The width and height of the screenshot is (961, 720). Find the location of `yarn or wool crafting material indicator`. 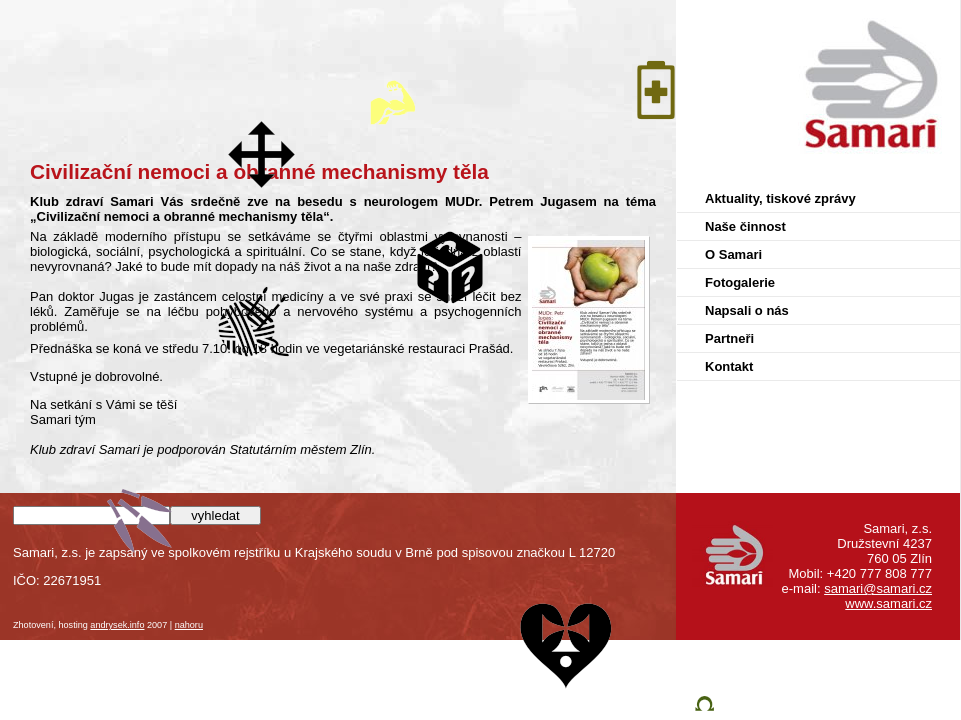

yarn or wool crafting material indicator is located at coordinates (254, 321).